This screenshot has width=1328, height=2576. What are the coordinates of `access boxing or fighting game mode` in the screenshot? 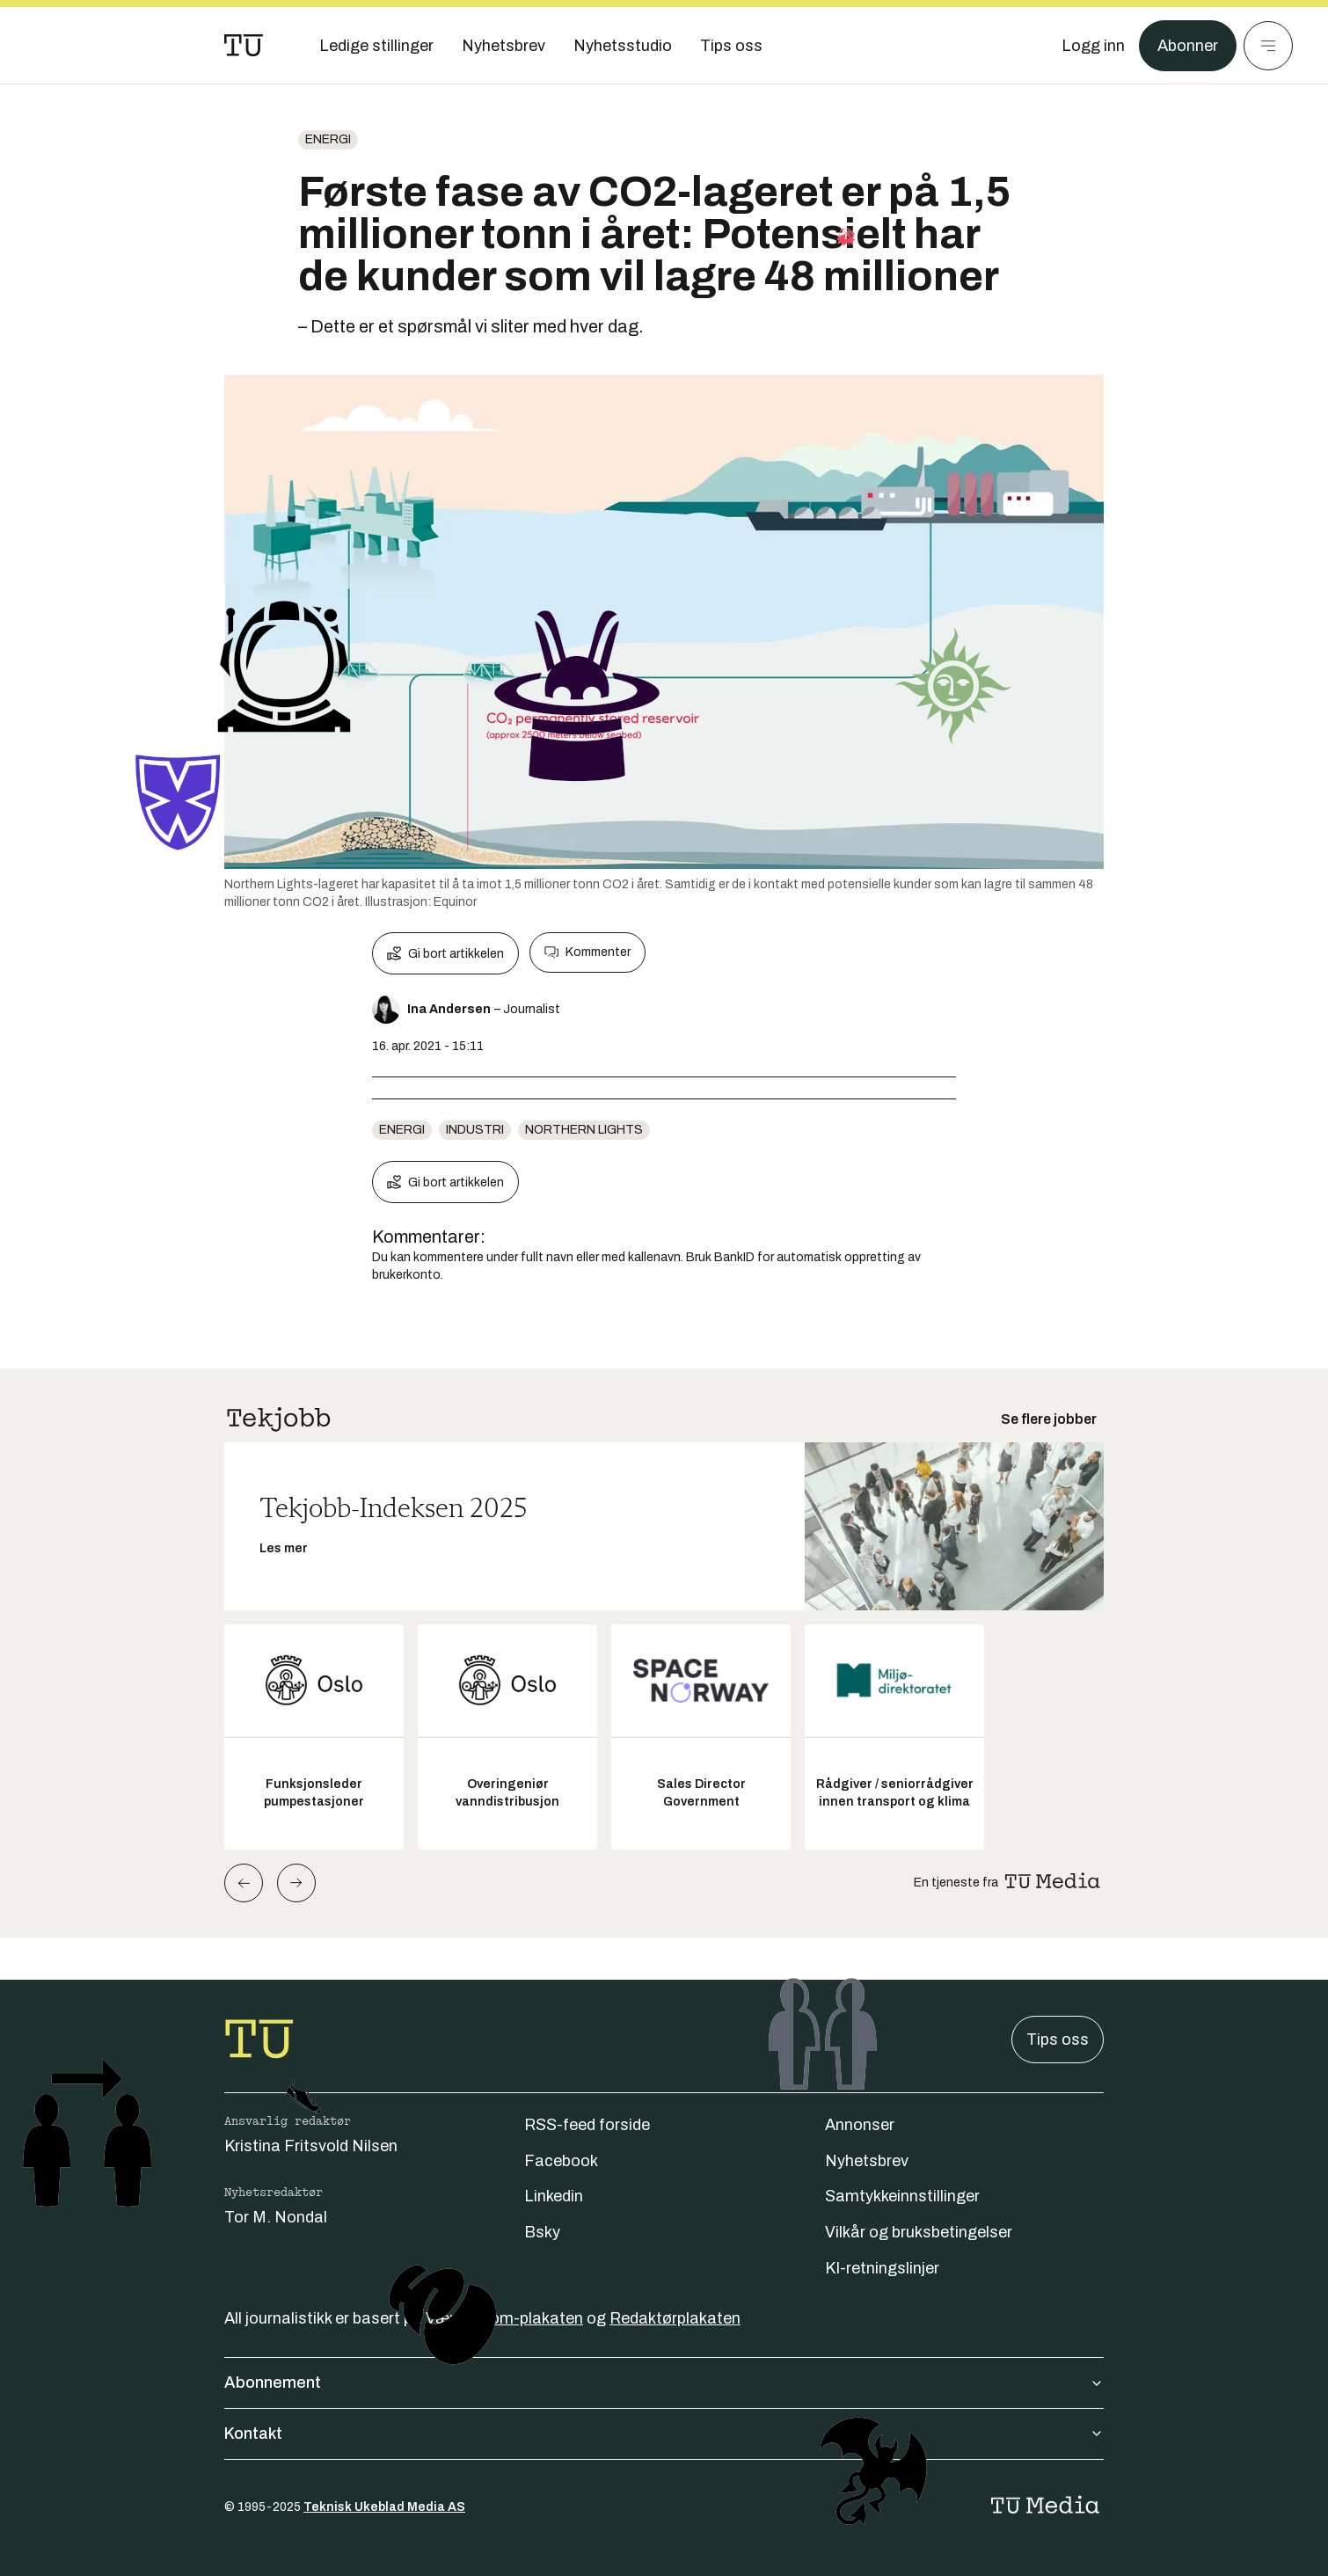 It's located at (442, 2310).